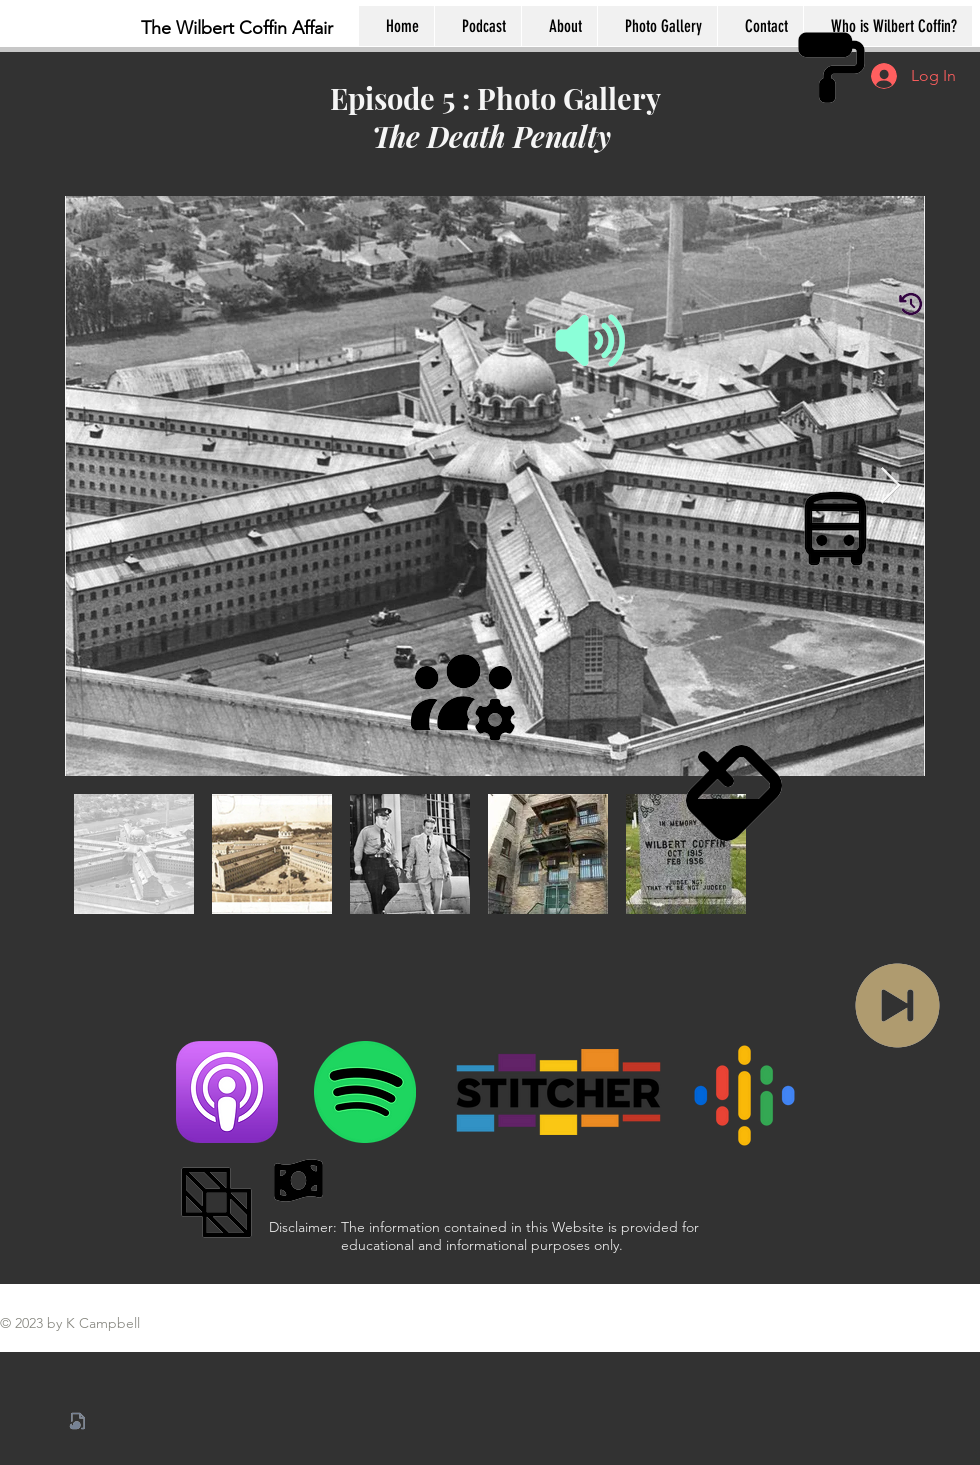 This screenshot has width=980, height=1465. I want to click on view payment or billing information, so click(298, 1180).